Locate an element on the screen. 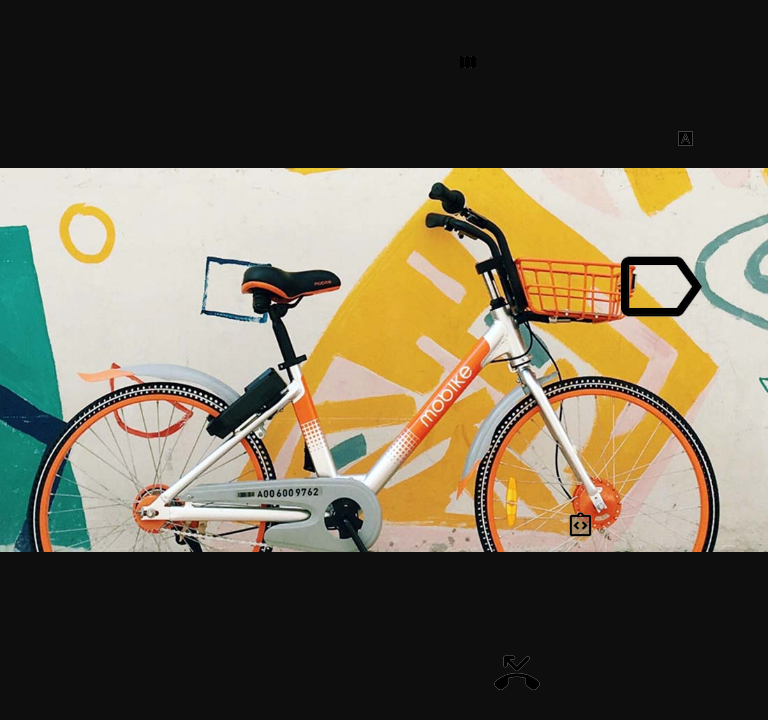 This screenshot has width=768, height=720. add a label or tag to an item is located at coordinates (659, 286).